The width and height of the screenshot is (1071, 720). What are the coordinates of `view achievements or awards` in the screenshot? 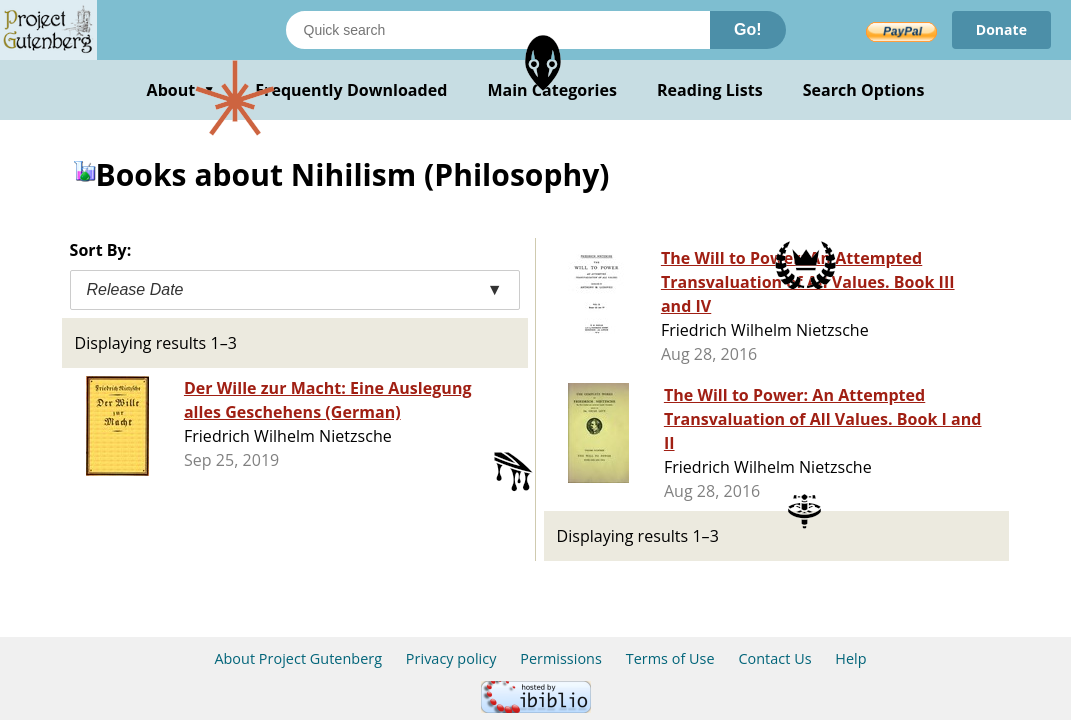 It's located at (805, 264).